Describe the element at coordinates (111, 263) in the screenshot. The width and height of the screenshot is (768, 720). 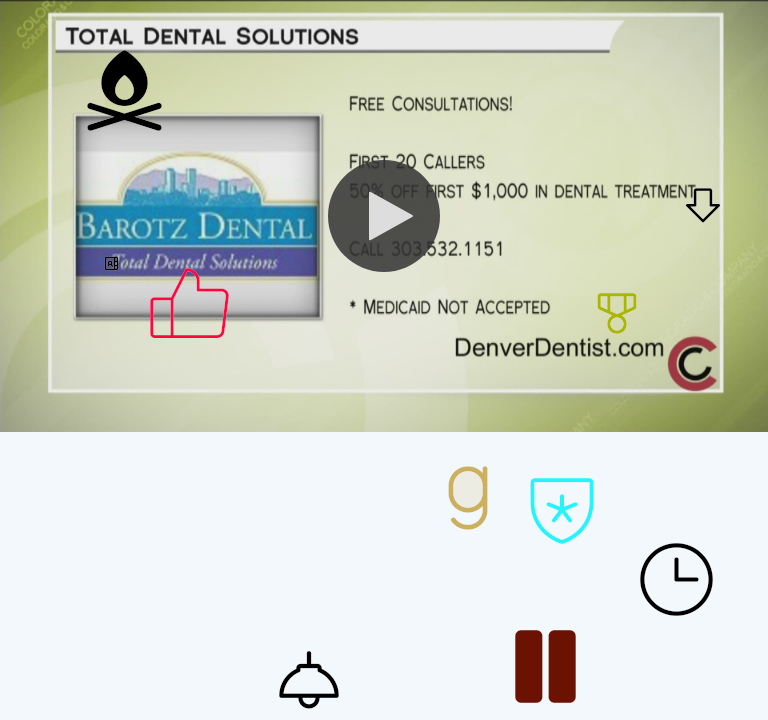
I see `open your contacts or address book` at that location.